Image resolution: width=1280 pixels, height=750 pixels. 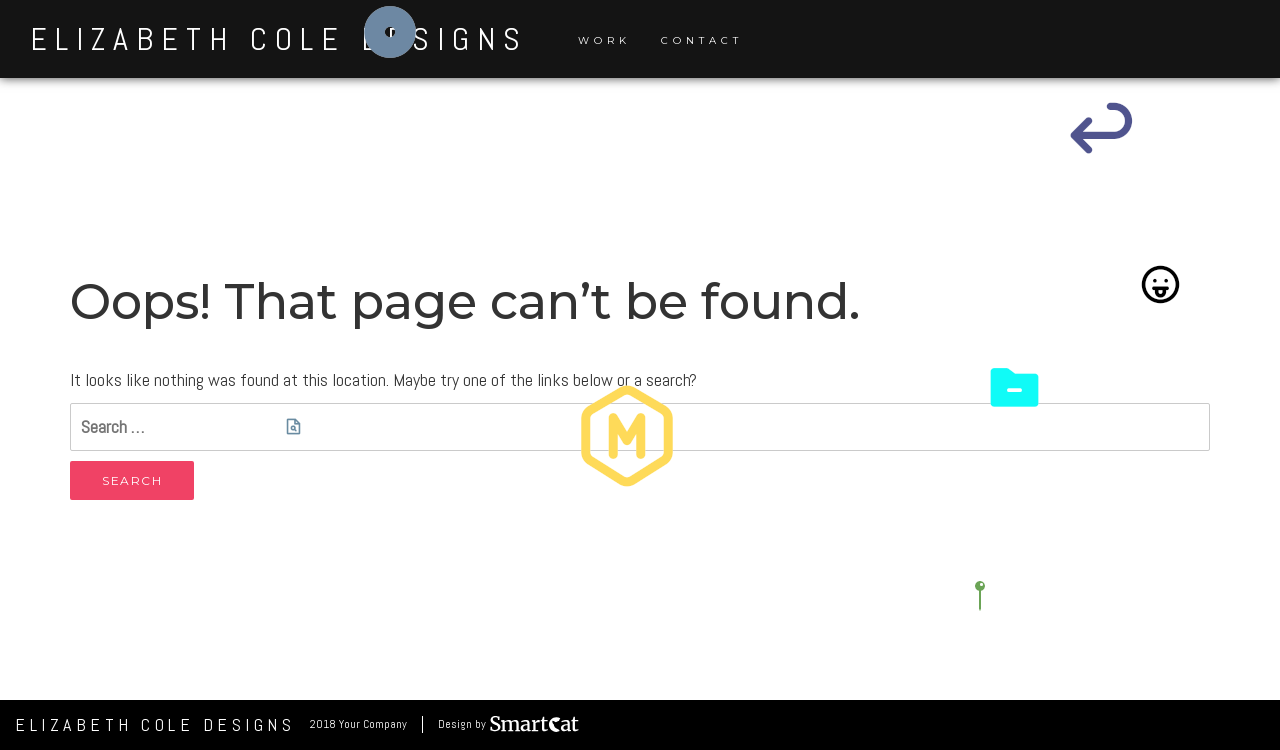 What do you see at coordinates (1099, 124) in the screenshot?
I see `go back to the previous screen` at bounding box center [1099, 124].